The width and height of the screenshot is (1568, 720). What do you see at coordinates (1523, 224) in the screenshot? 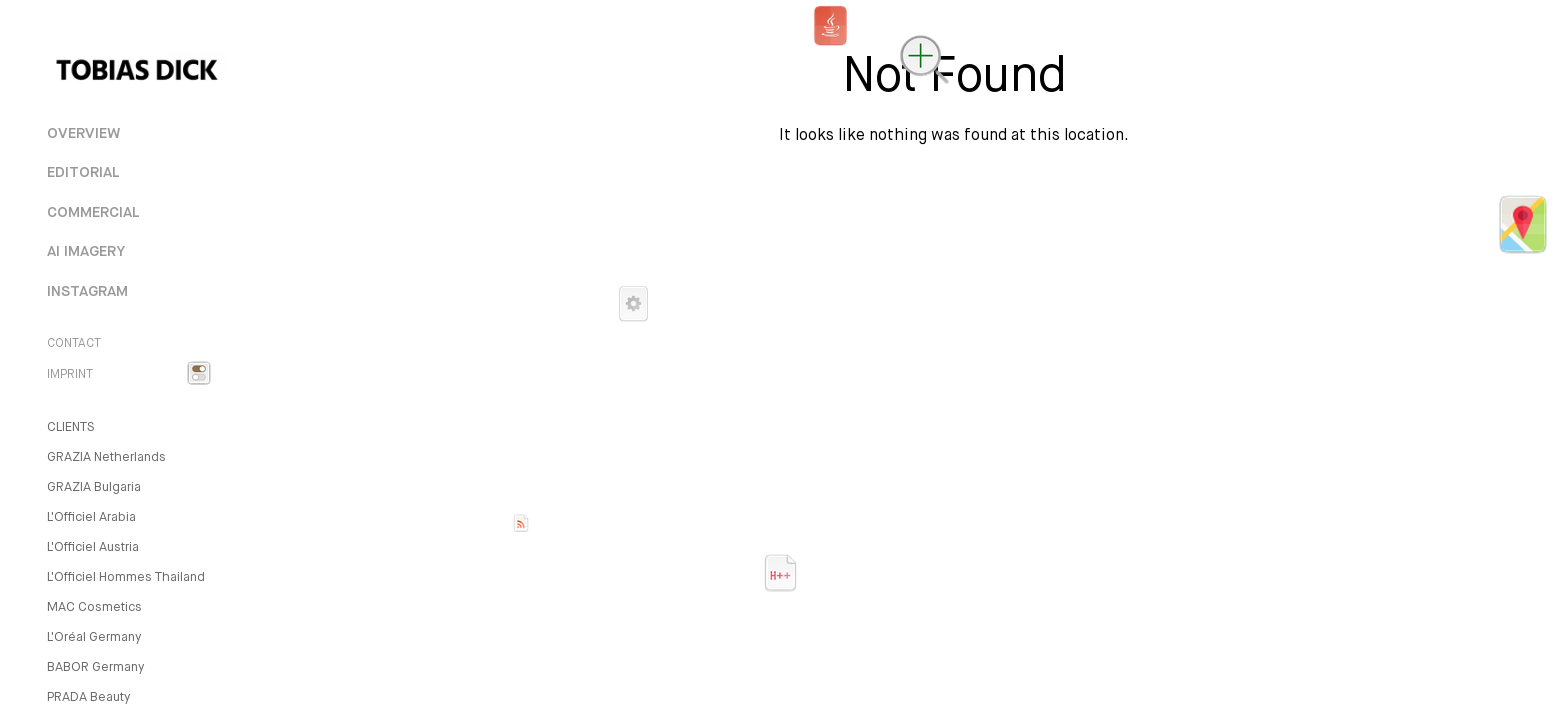
I see `a gpx file containing gps route or track data` at bounding box center [1523, 224].